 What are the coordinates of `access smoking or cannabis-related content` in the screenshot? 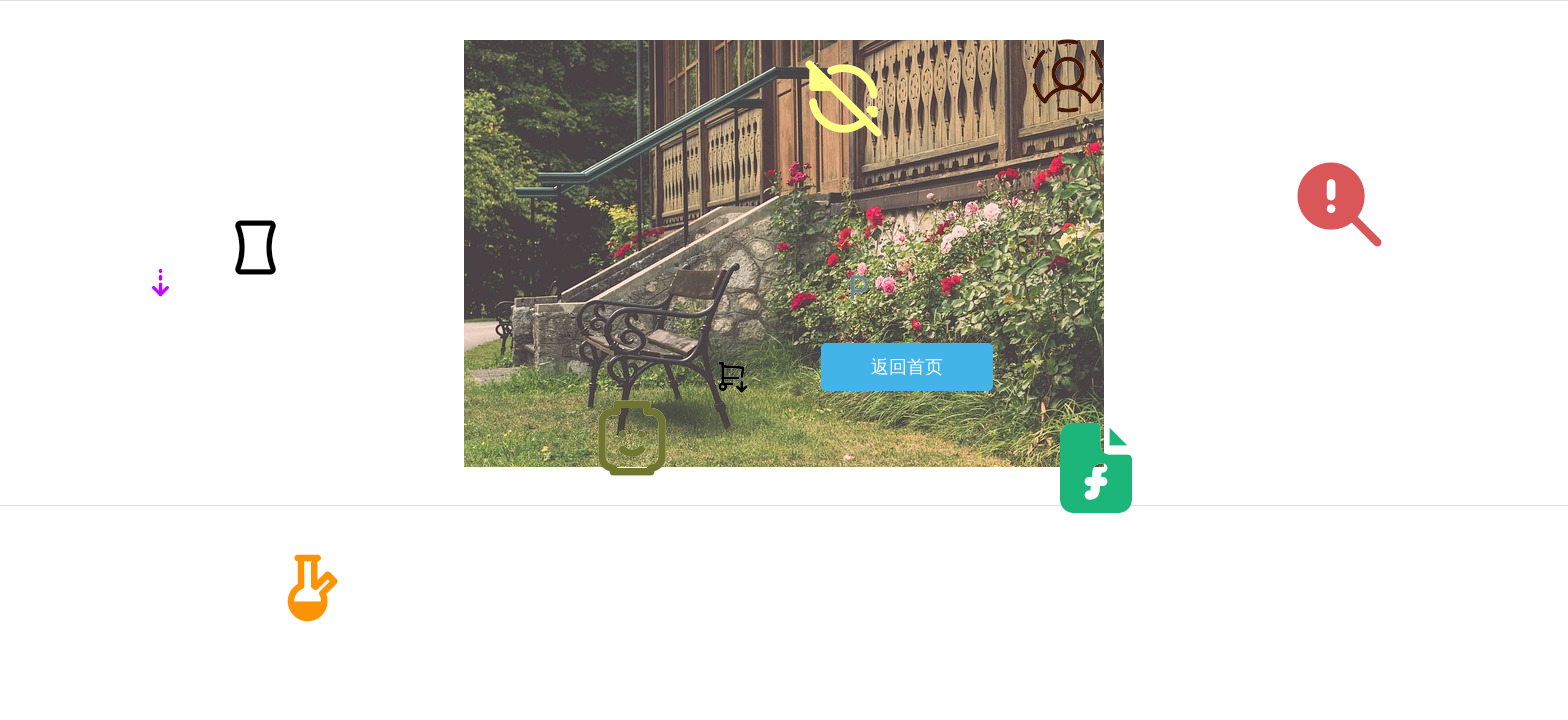 It's located at (311, 588).